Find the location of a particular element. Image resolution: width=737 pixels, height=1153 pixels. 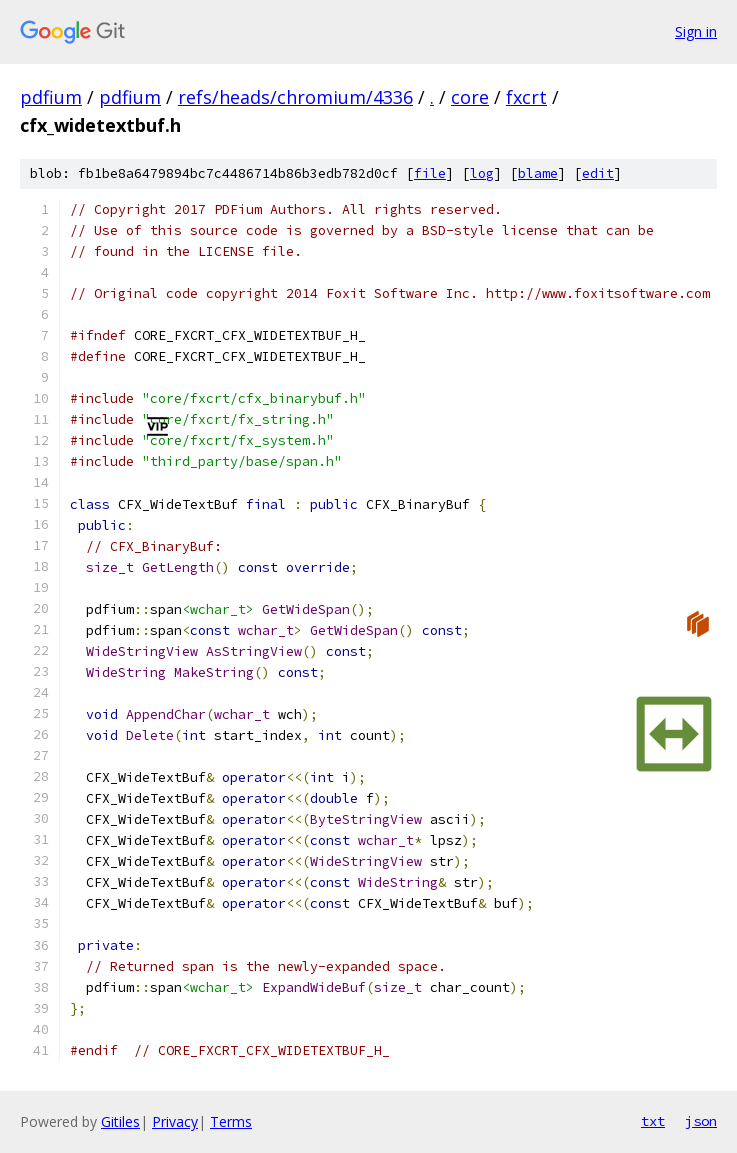

dask library or framework branding is located at coordinates (698, 624).